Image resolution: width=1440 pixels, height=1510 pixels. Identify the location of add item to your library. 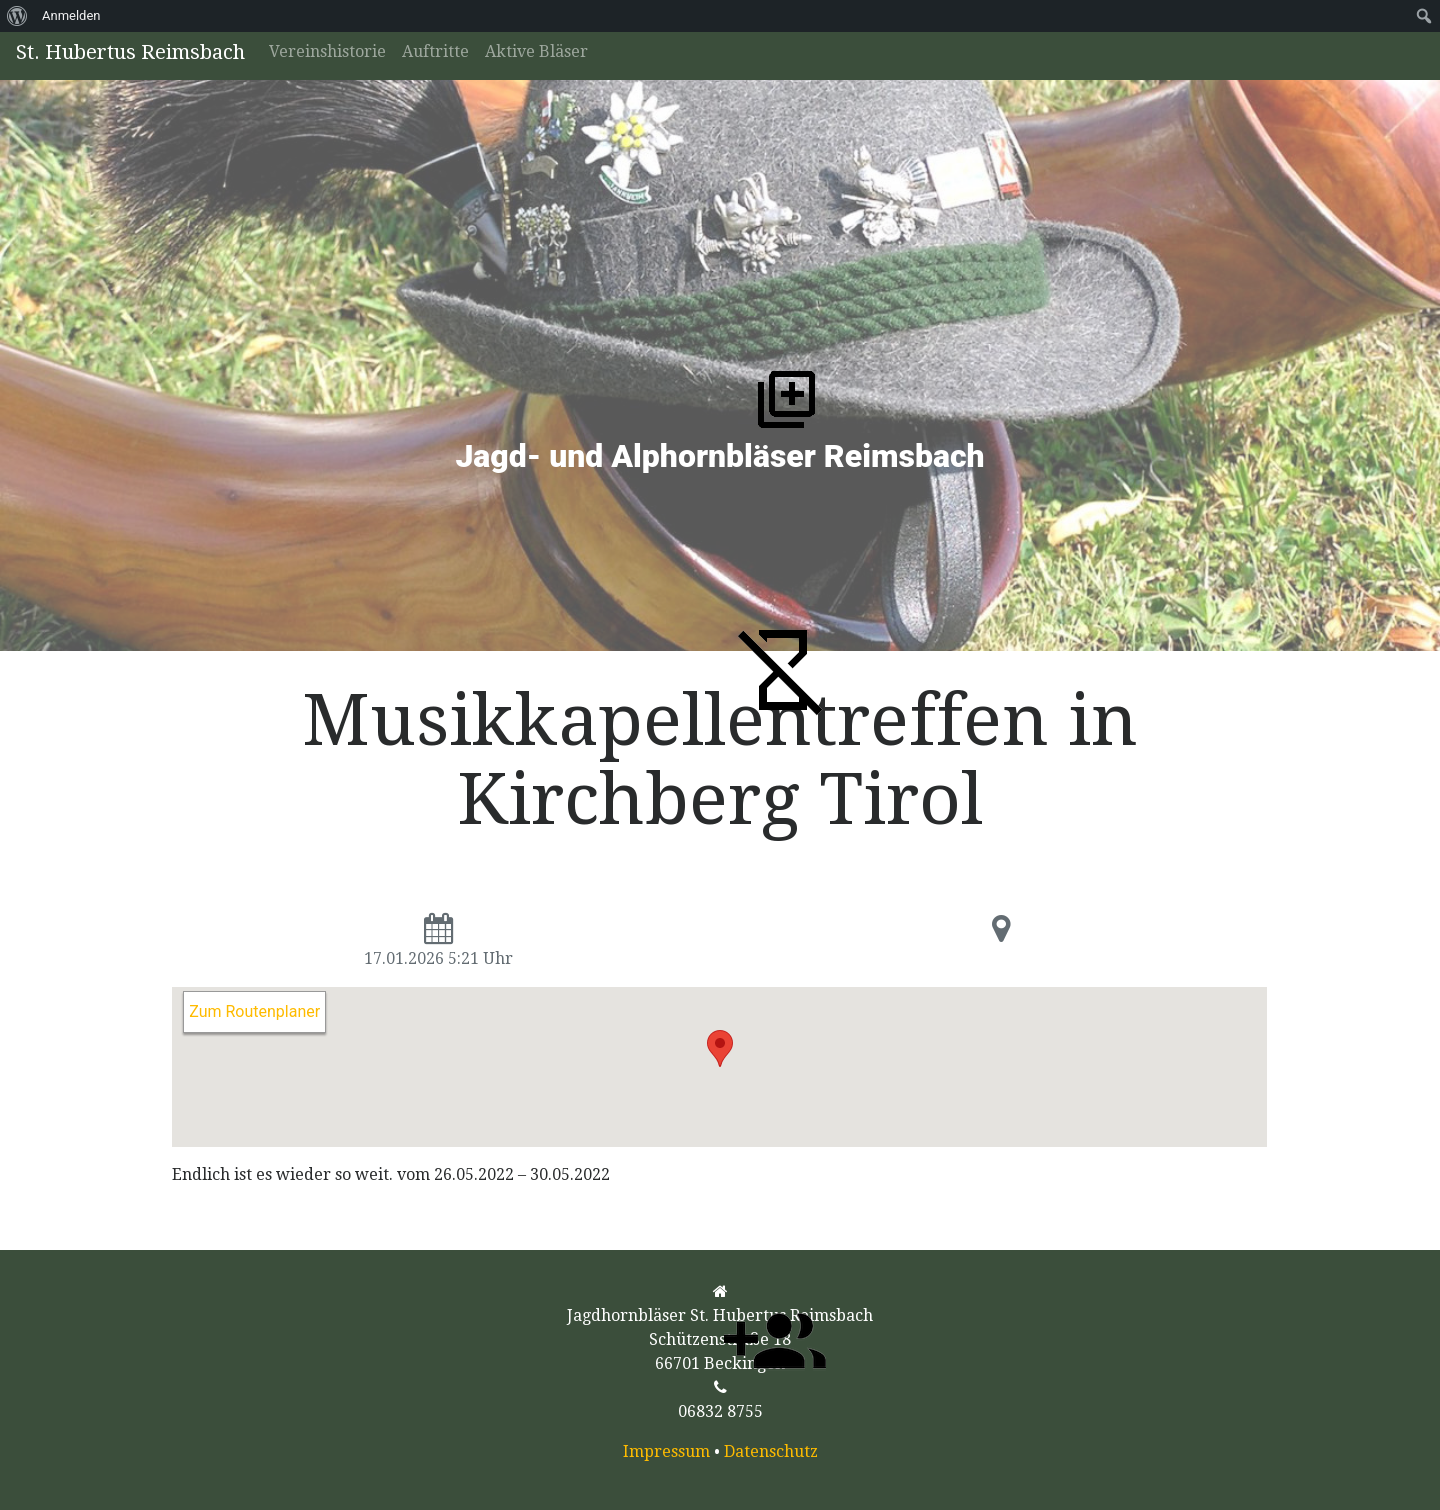
(786, 399).